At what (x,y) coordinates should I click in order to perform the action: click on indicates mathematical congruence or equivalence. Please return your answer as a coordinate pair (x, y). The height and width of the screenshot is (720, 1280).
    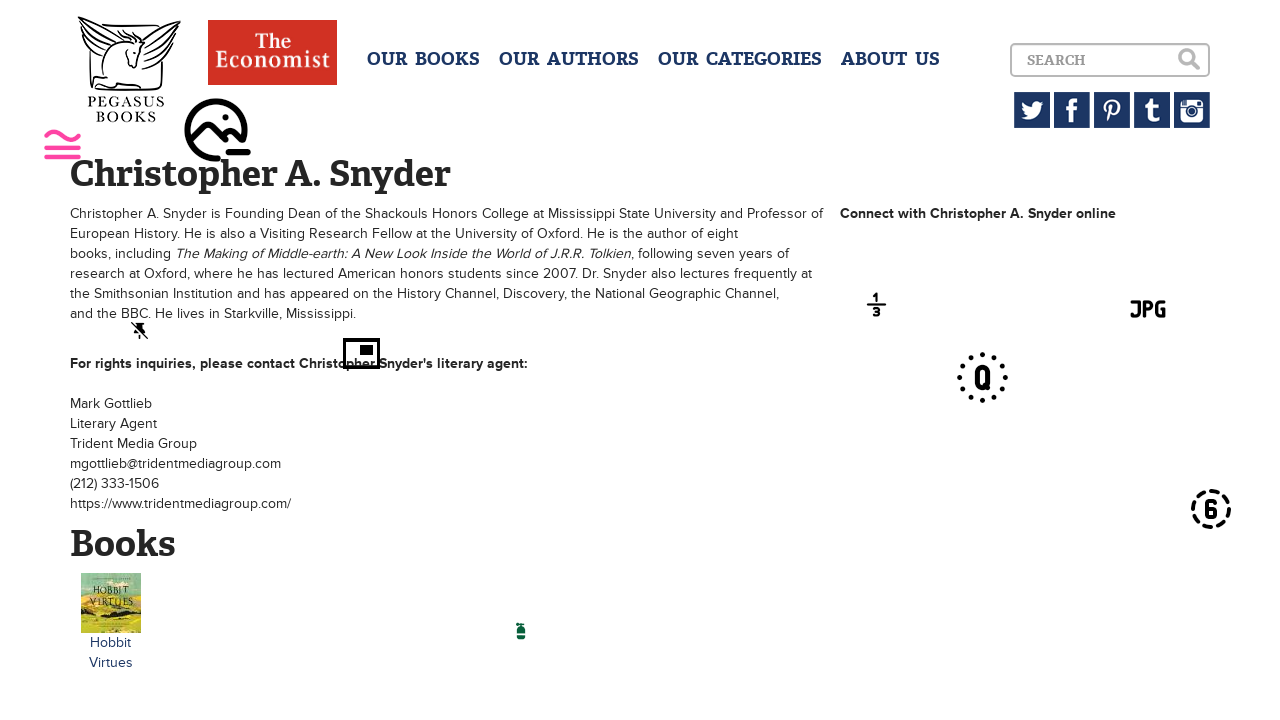
    Looking at the image, I should click on (62, 145).